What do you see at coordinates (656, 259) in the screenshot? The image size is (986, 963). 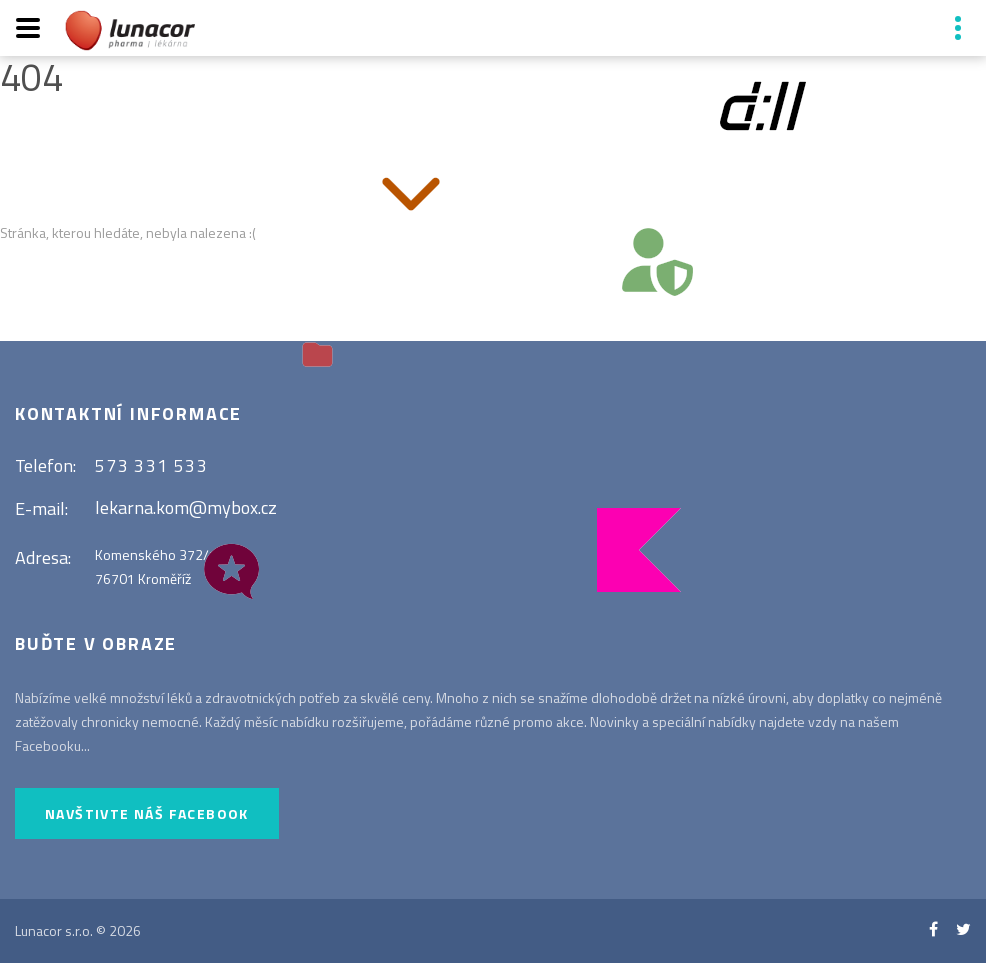 I see `access user privacy and security settings` at bounding box center [656, 259].